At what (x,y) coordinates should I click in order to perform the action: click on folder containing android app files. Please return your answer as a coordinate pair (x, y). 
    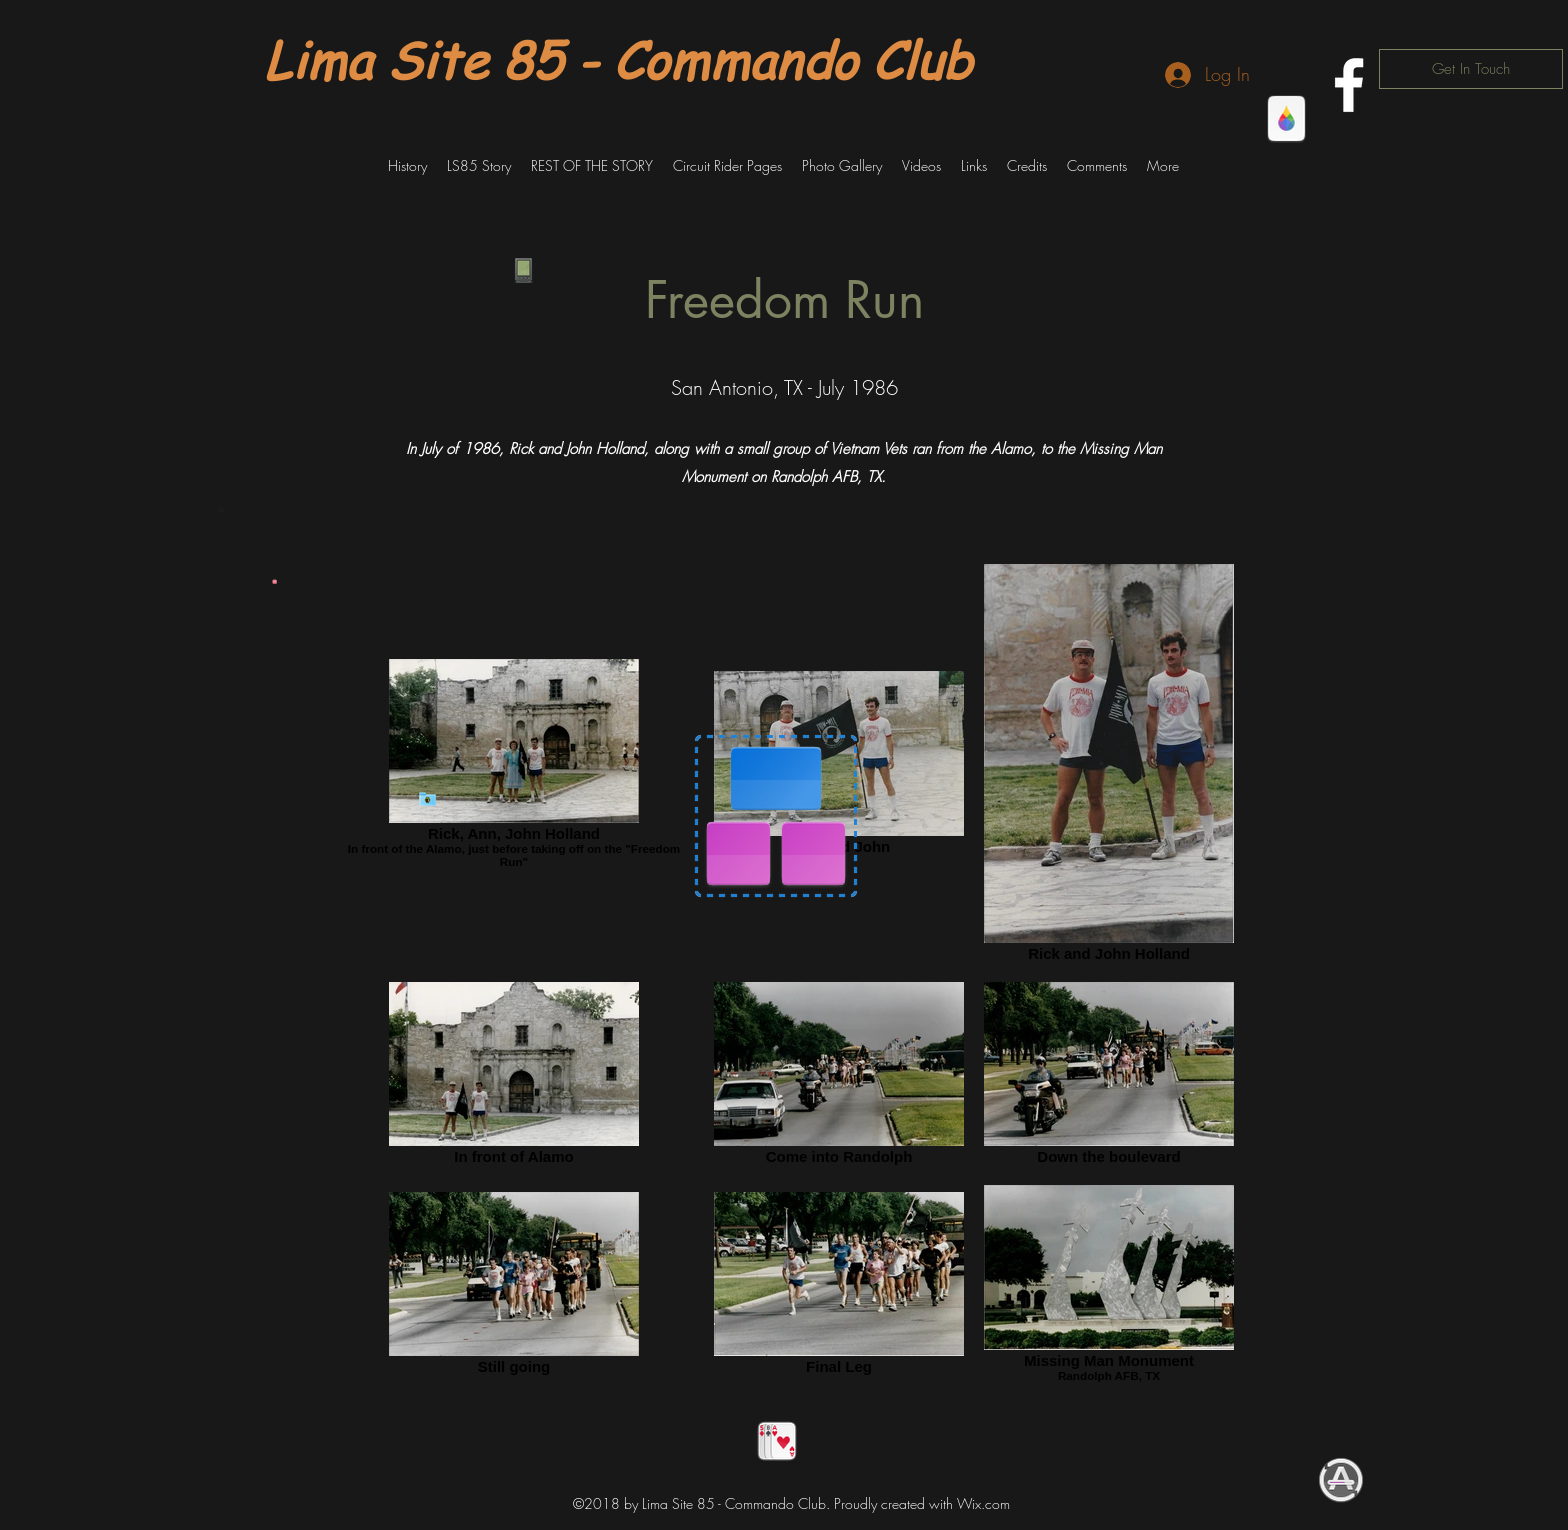
    Looking at the image, I should click on (427, 799).